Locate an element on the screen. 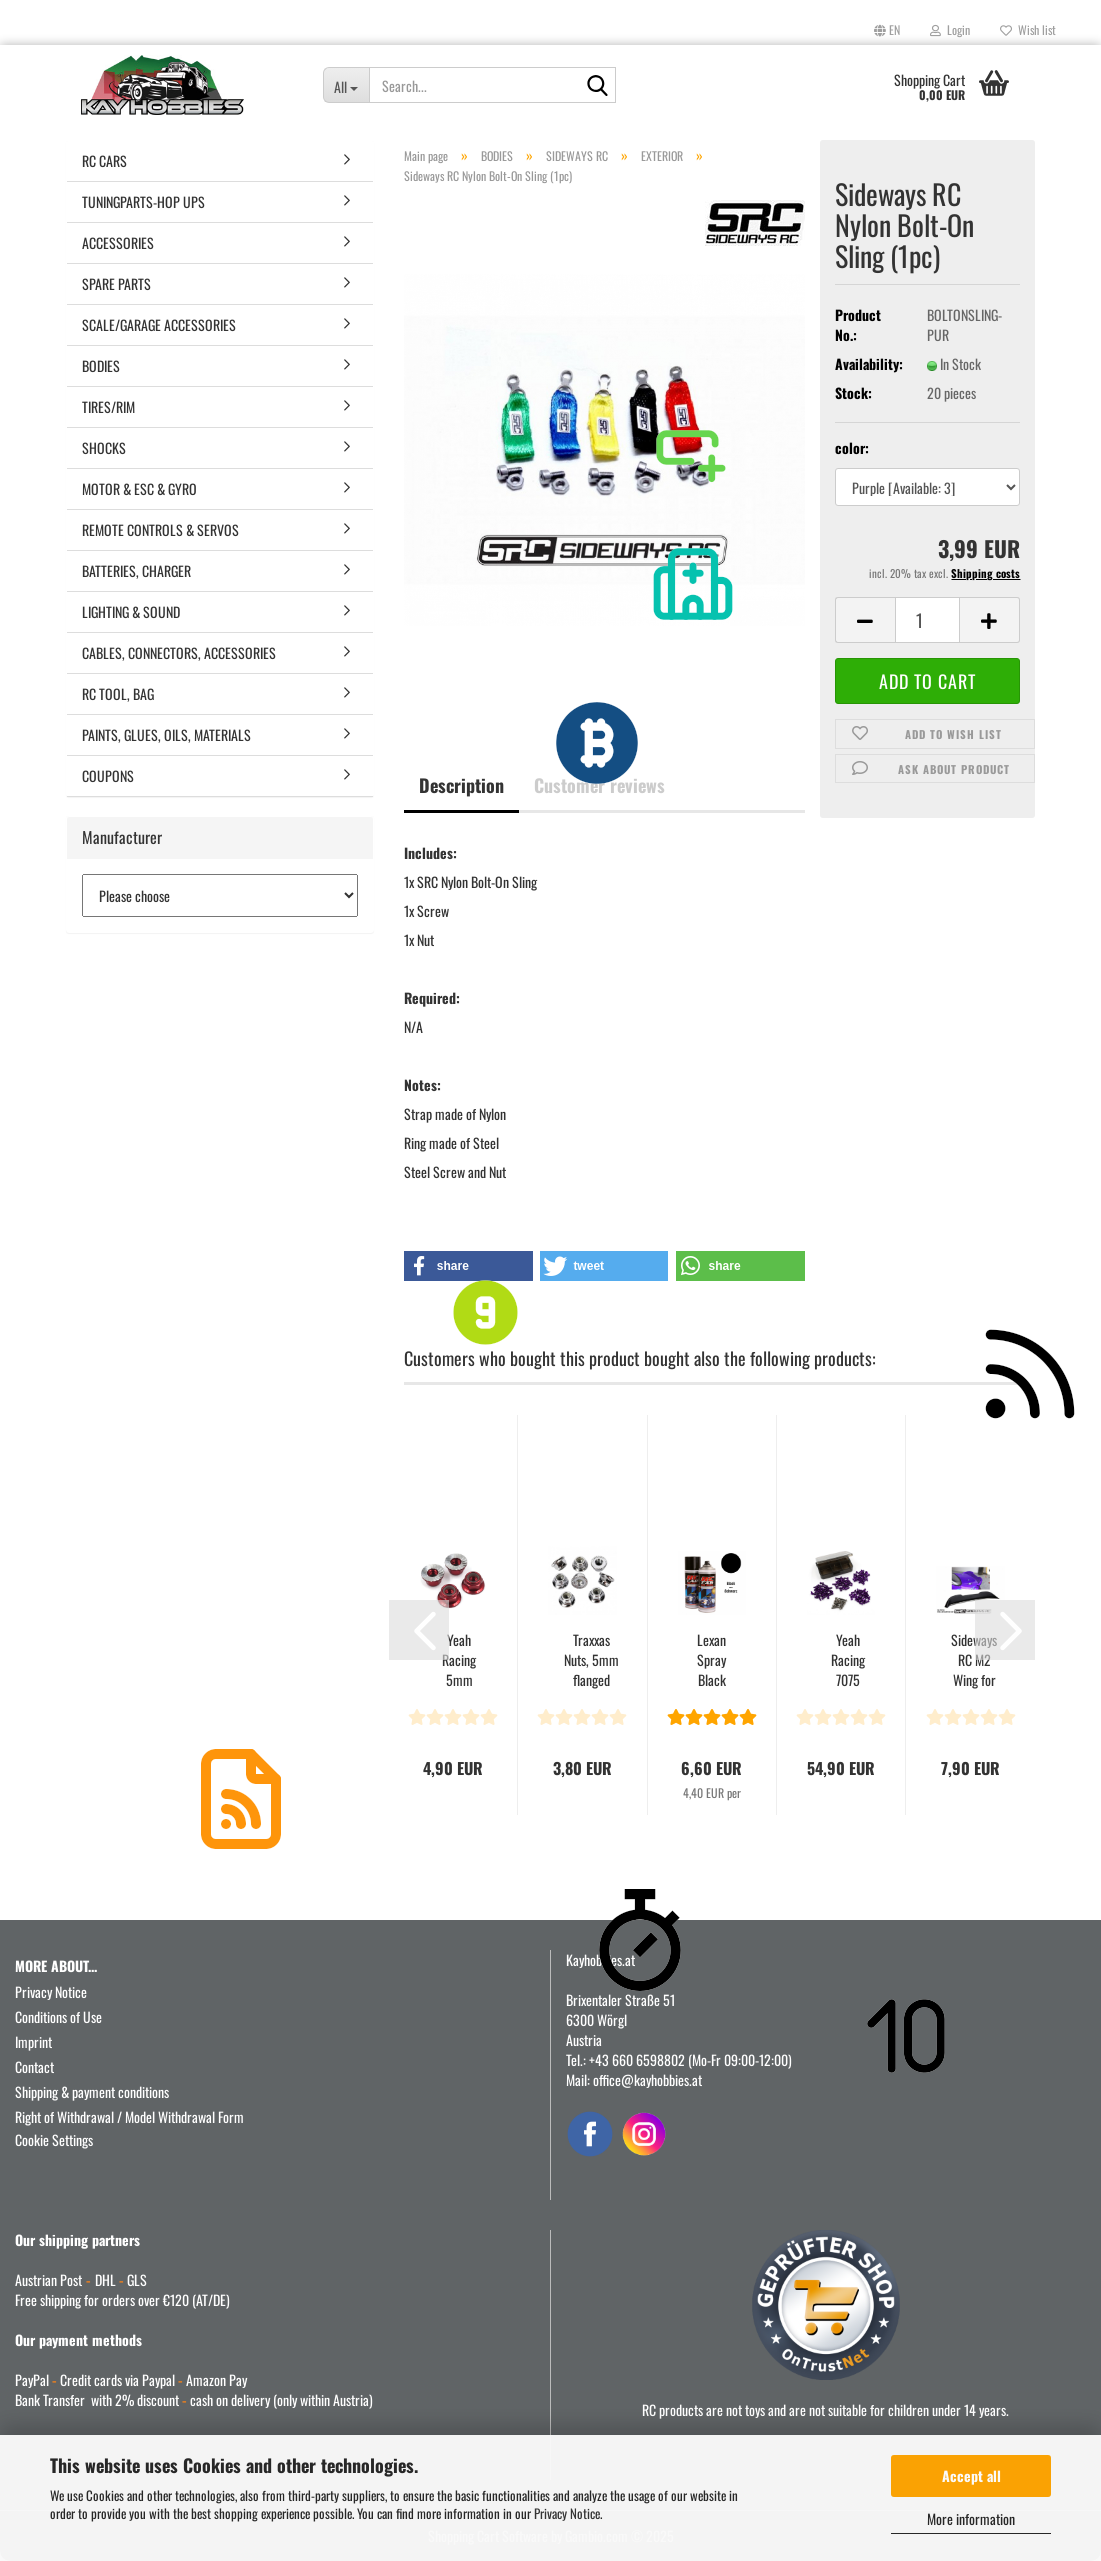 The image size is (1101, 2561). view bitcoin wallet balance is located at coordinates (597, 743).